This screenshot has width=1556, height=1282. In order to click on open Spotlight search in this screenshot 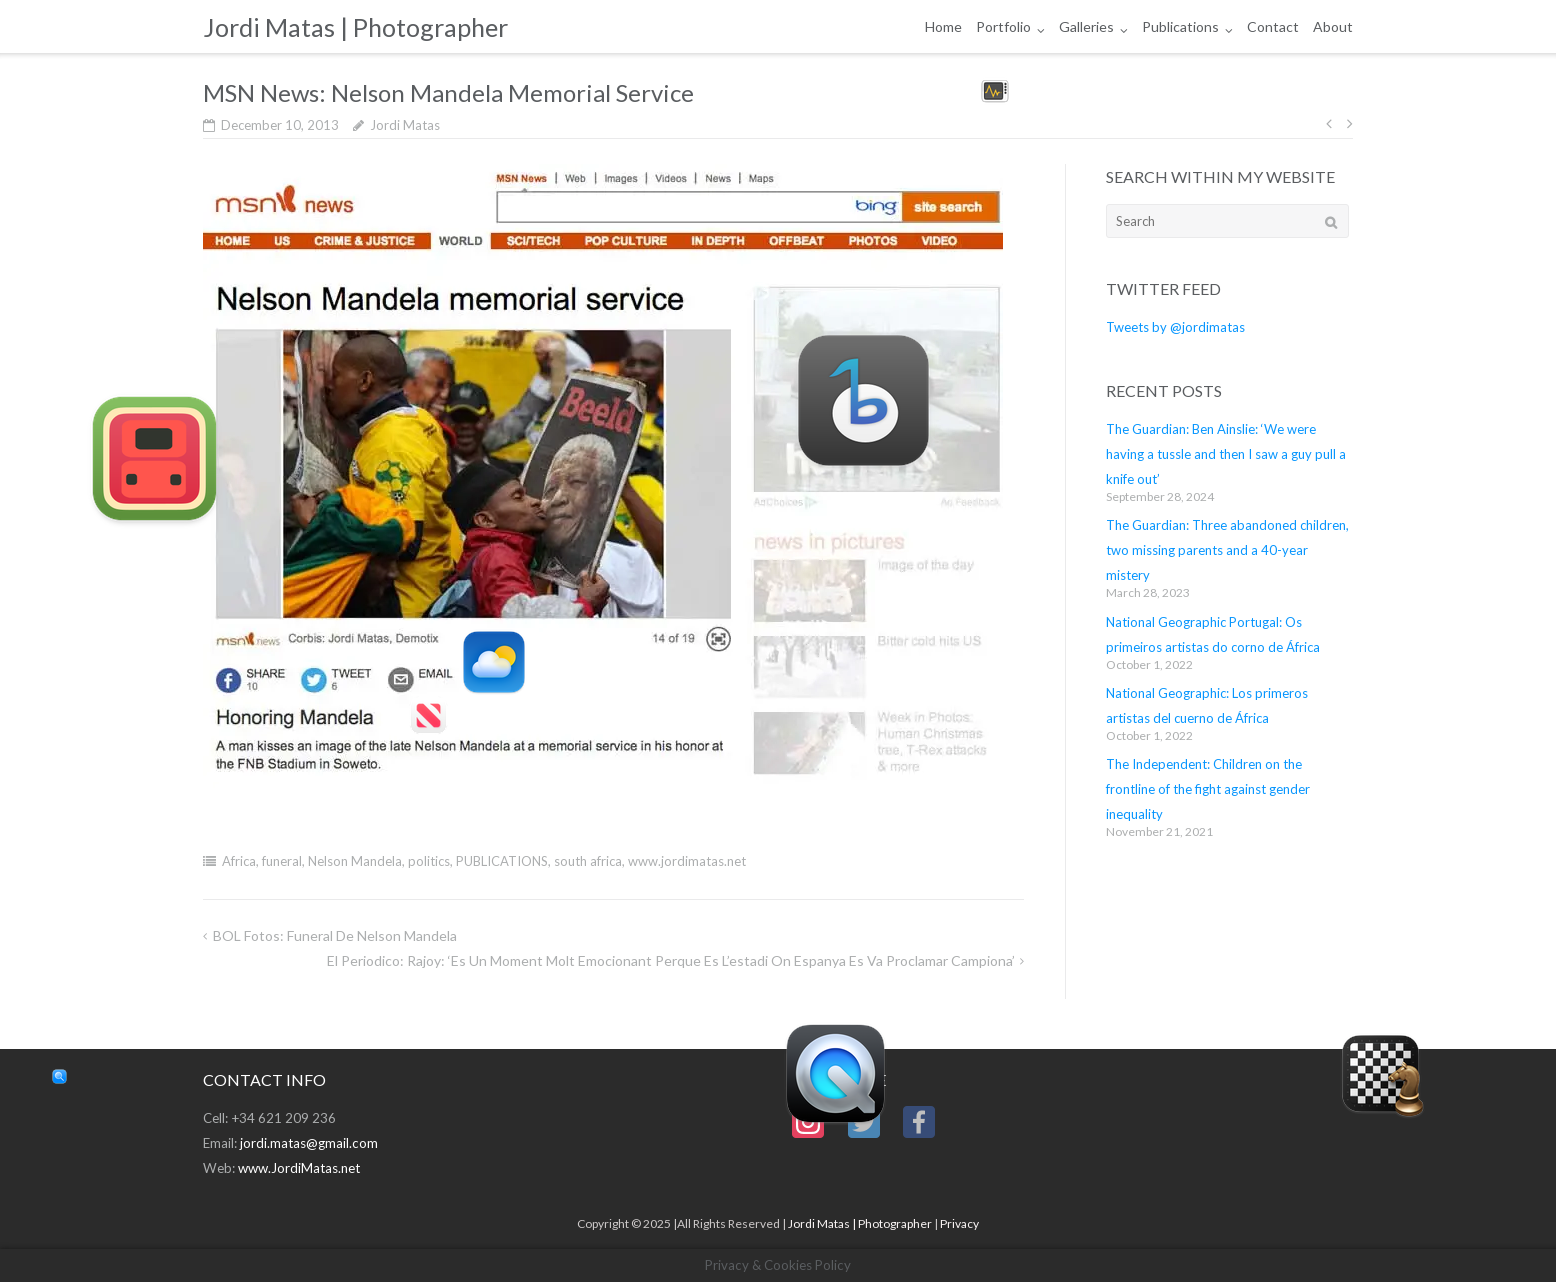, I will do `click(59, 1076)`.